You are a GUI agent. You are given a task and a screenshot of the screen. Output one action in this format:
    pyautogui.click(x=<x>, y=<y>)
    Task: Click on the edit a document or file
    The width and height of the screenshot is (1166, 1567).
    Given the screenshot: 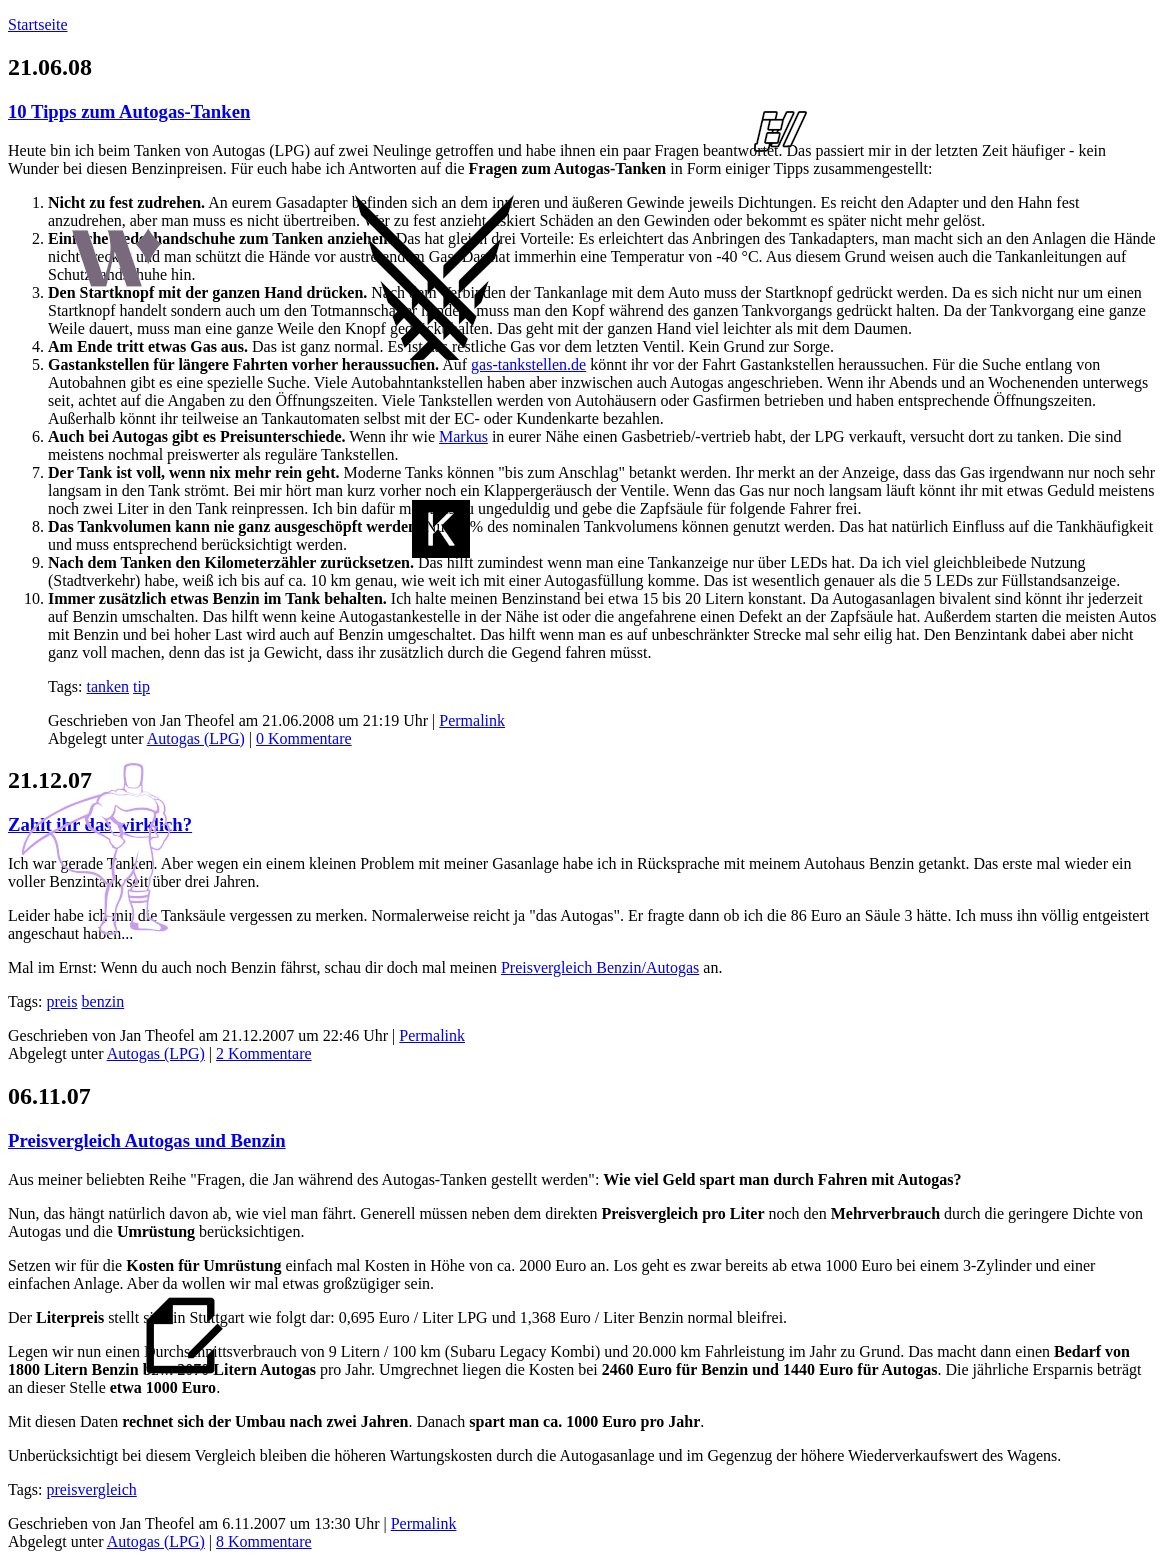 What is the action you would take?
    pyautogui.click(x=180, y=1335)
    